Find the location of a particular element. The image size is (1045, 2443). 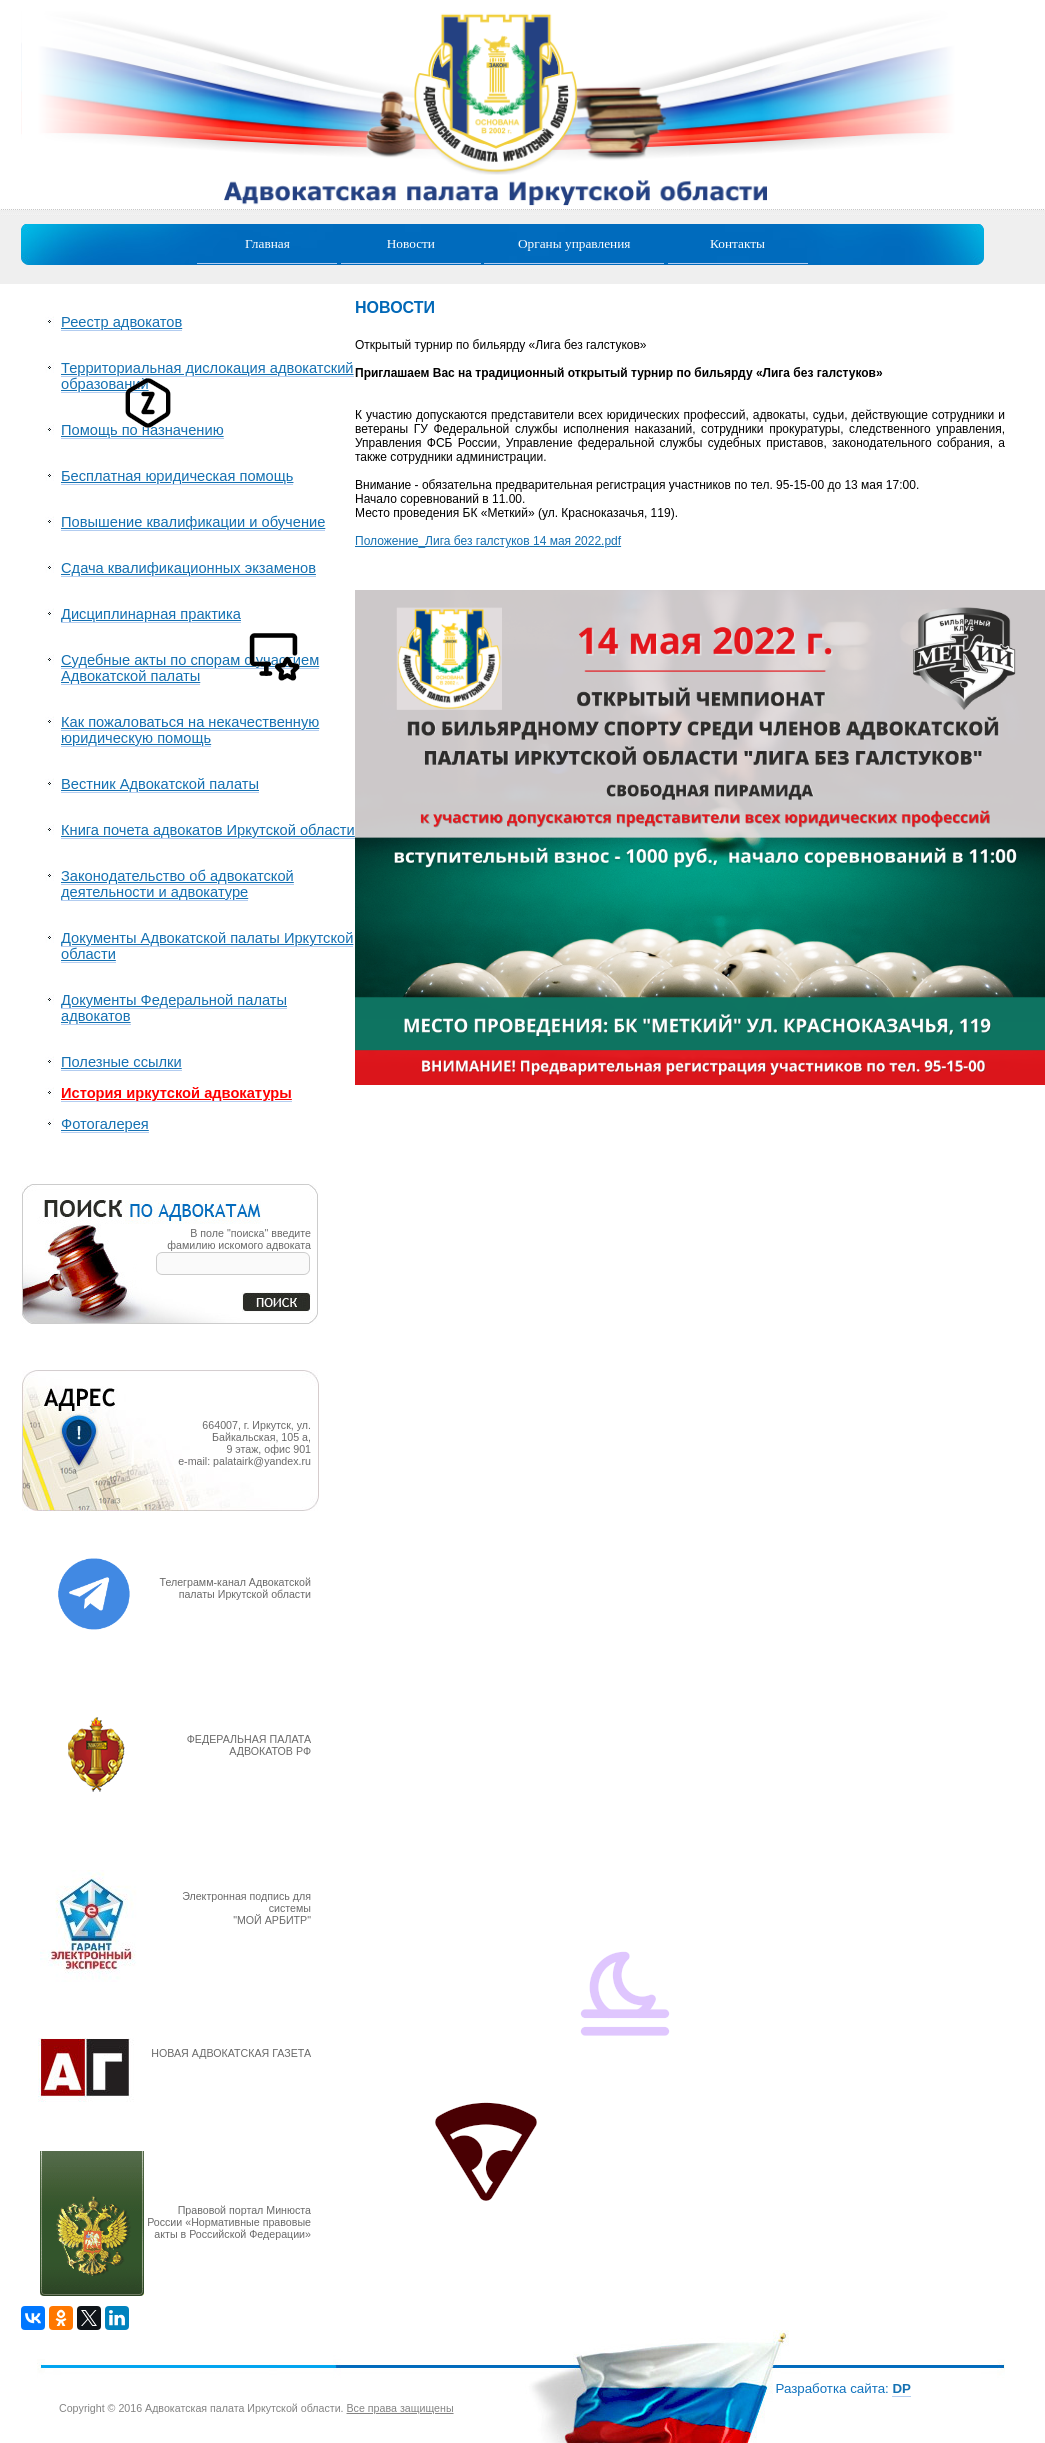

order food or pizza delivery is located at coordinates (486, 2150).